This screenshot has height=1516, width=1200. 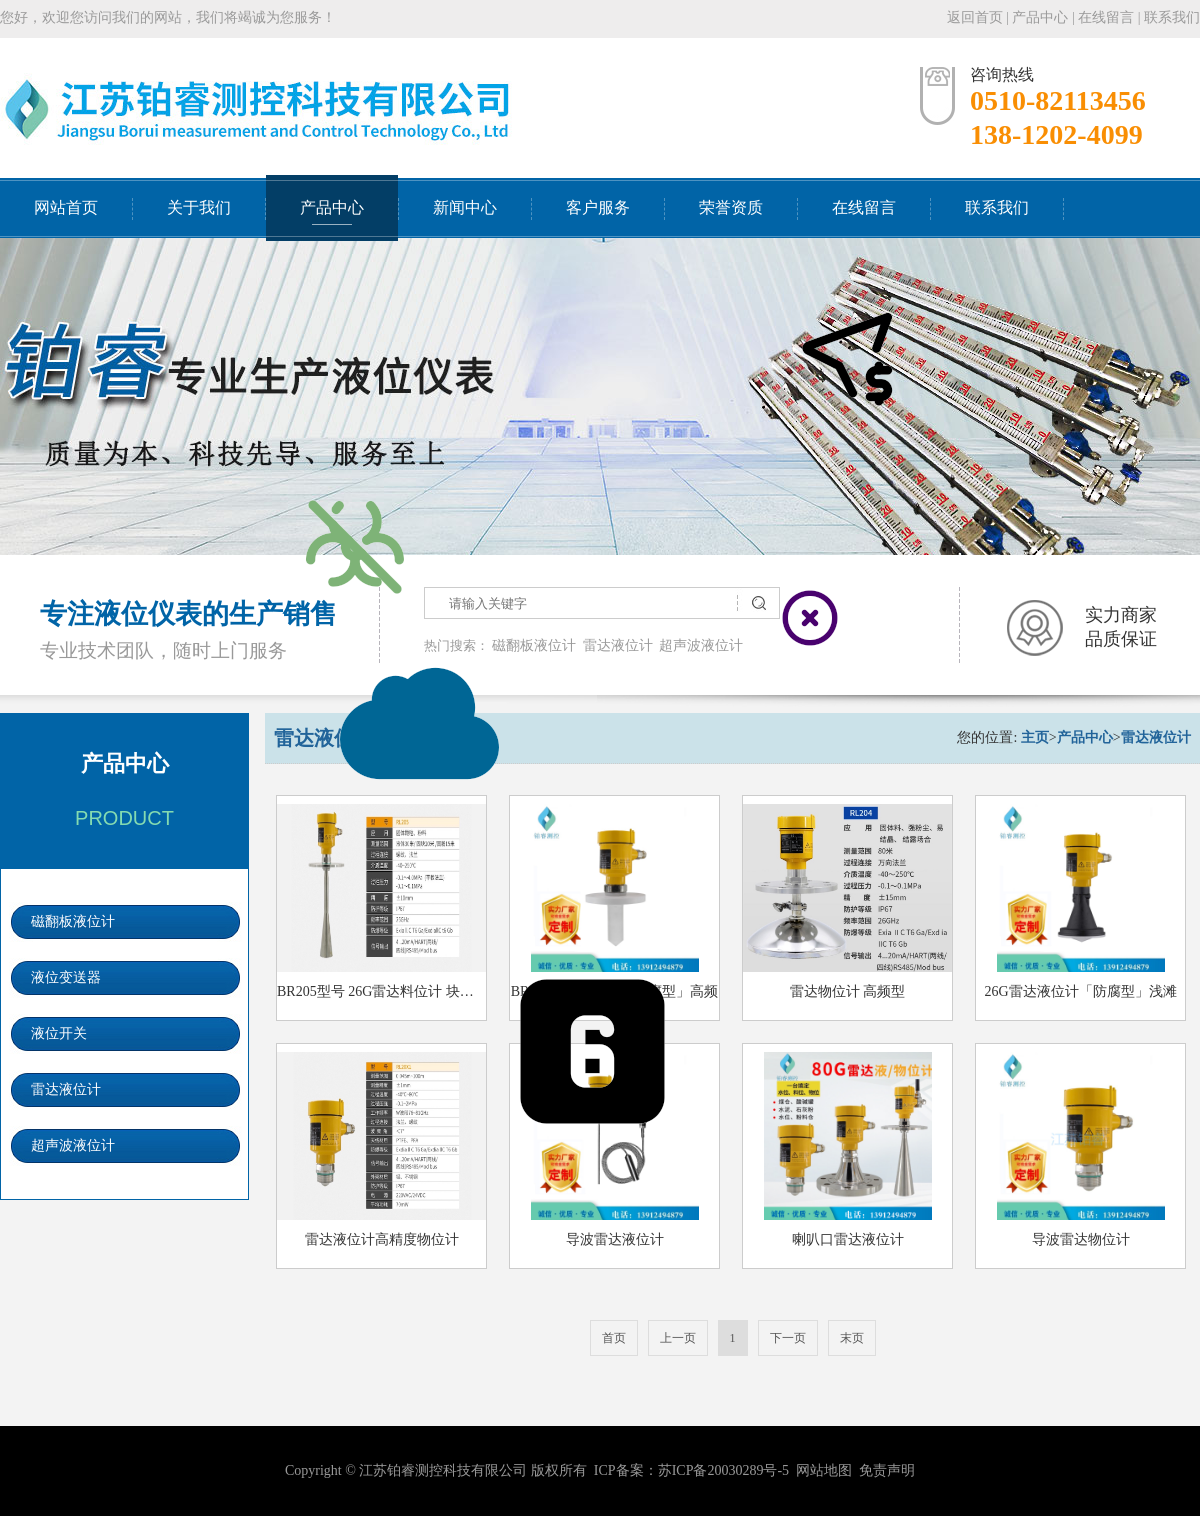 What do you see at coordinates (355, 547) in the screenshot?
I see `indicates biohazard warning is disabled` at bounding box center [355, 547].